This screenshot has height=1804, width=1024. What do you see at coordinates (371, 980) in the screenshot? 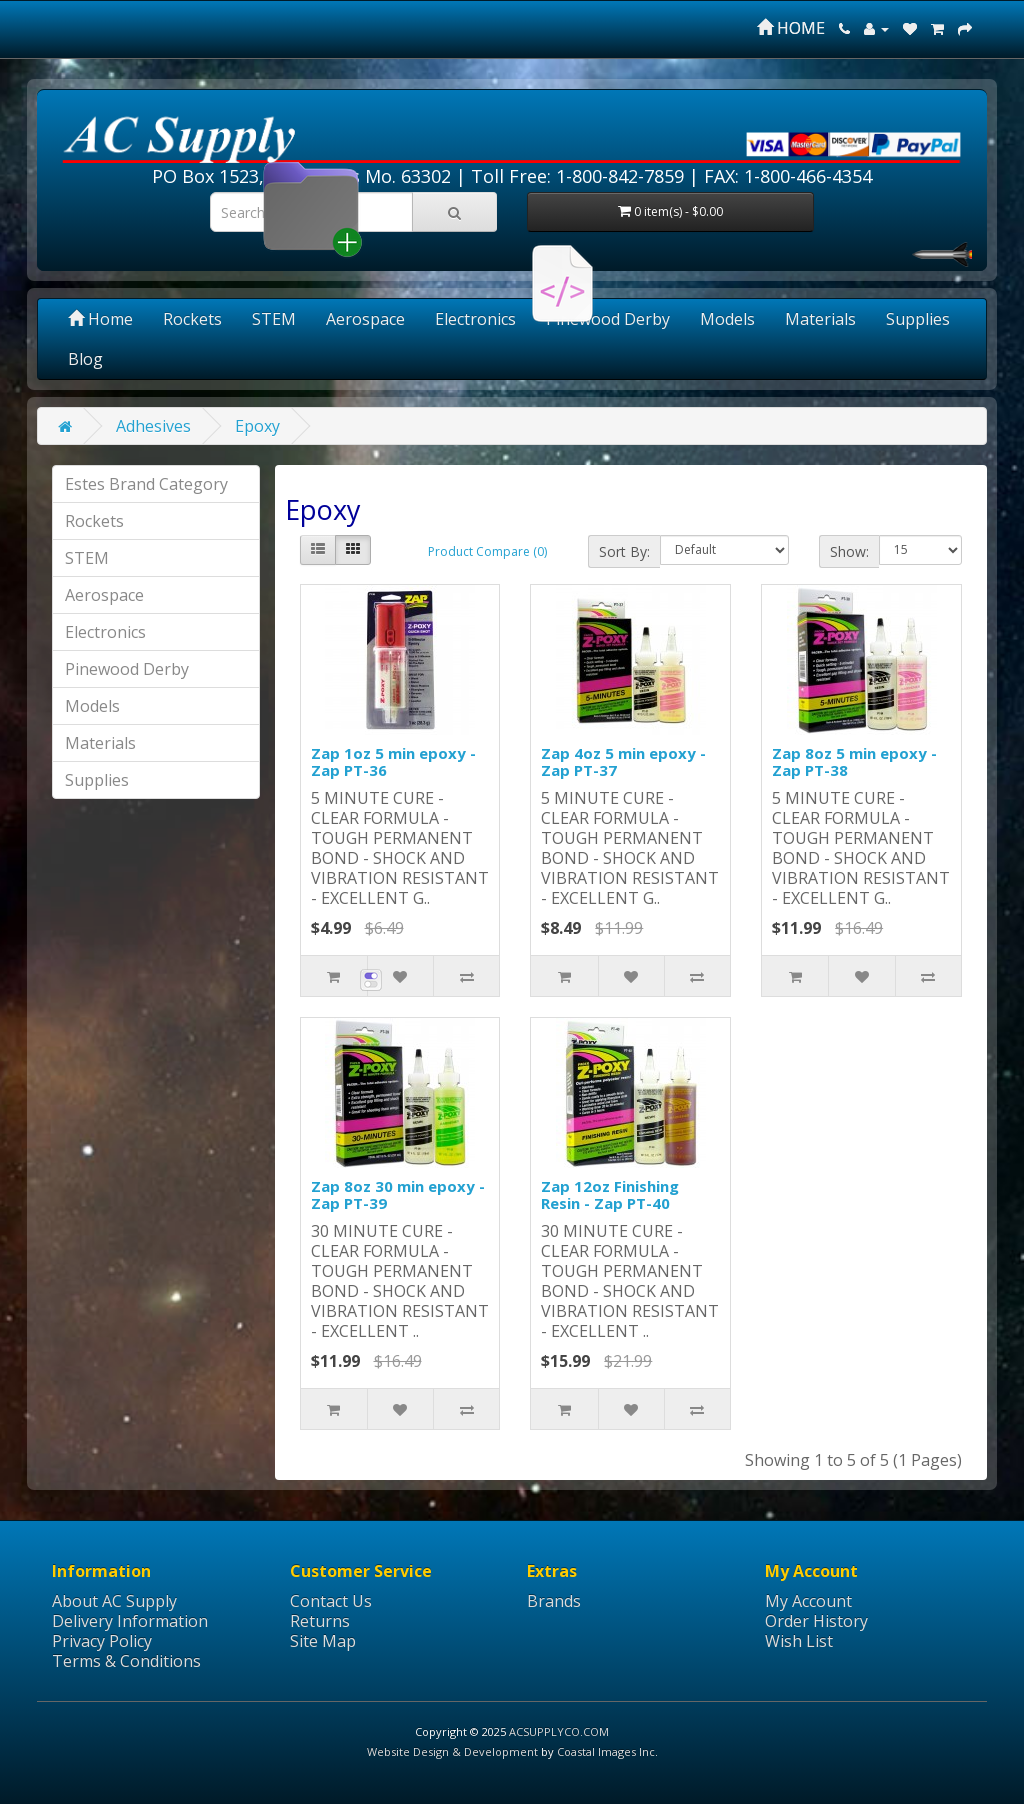
I see `open system settings` at bounding box center [371, 980].